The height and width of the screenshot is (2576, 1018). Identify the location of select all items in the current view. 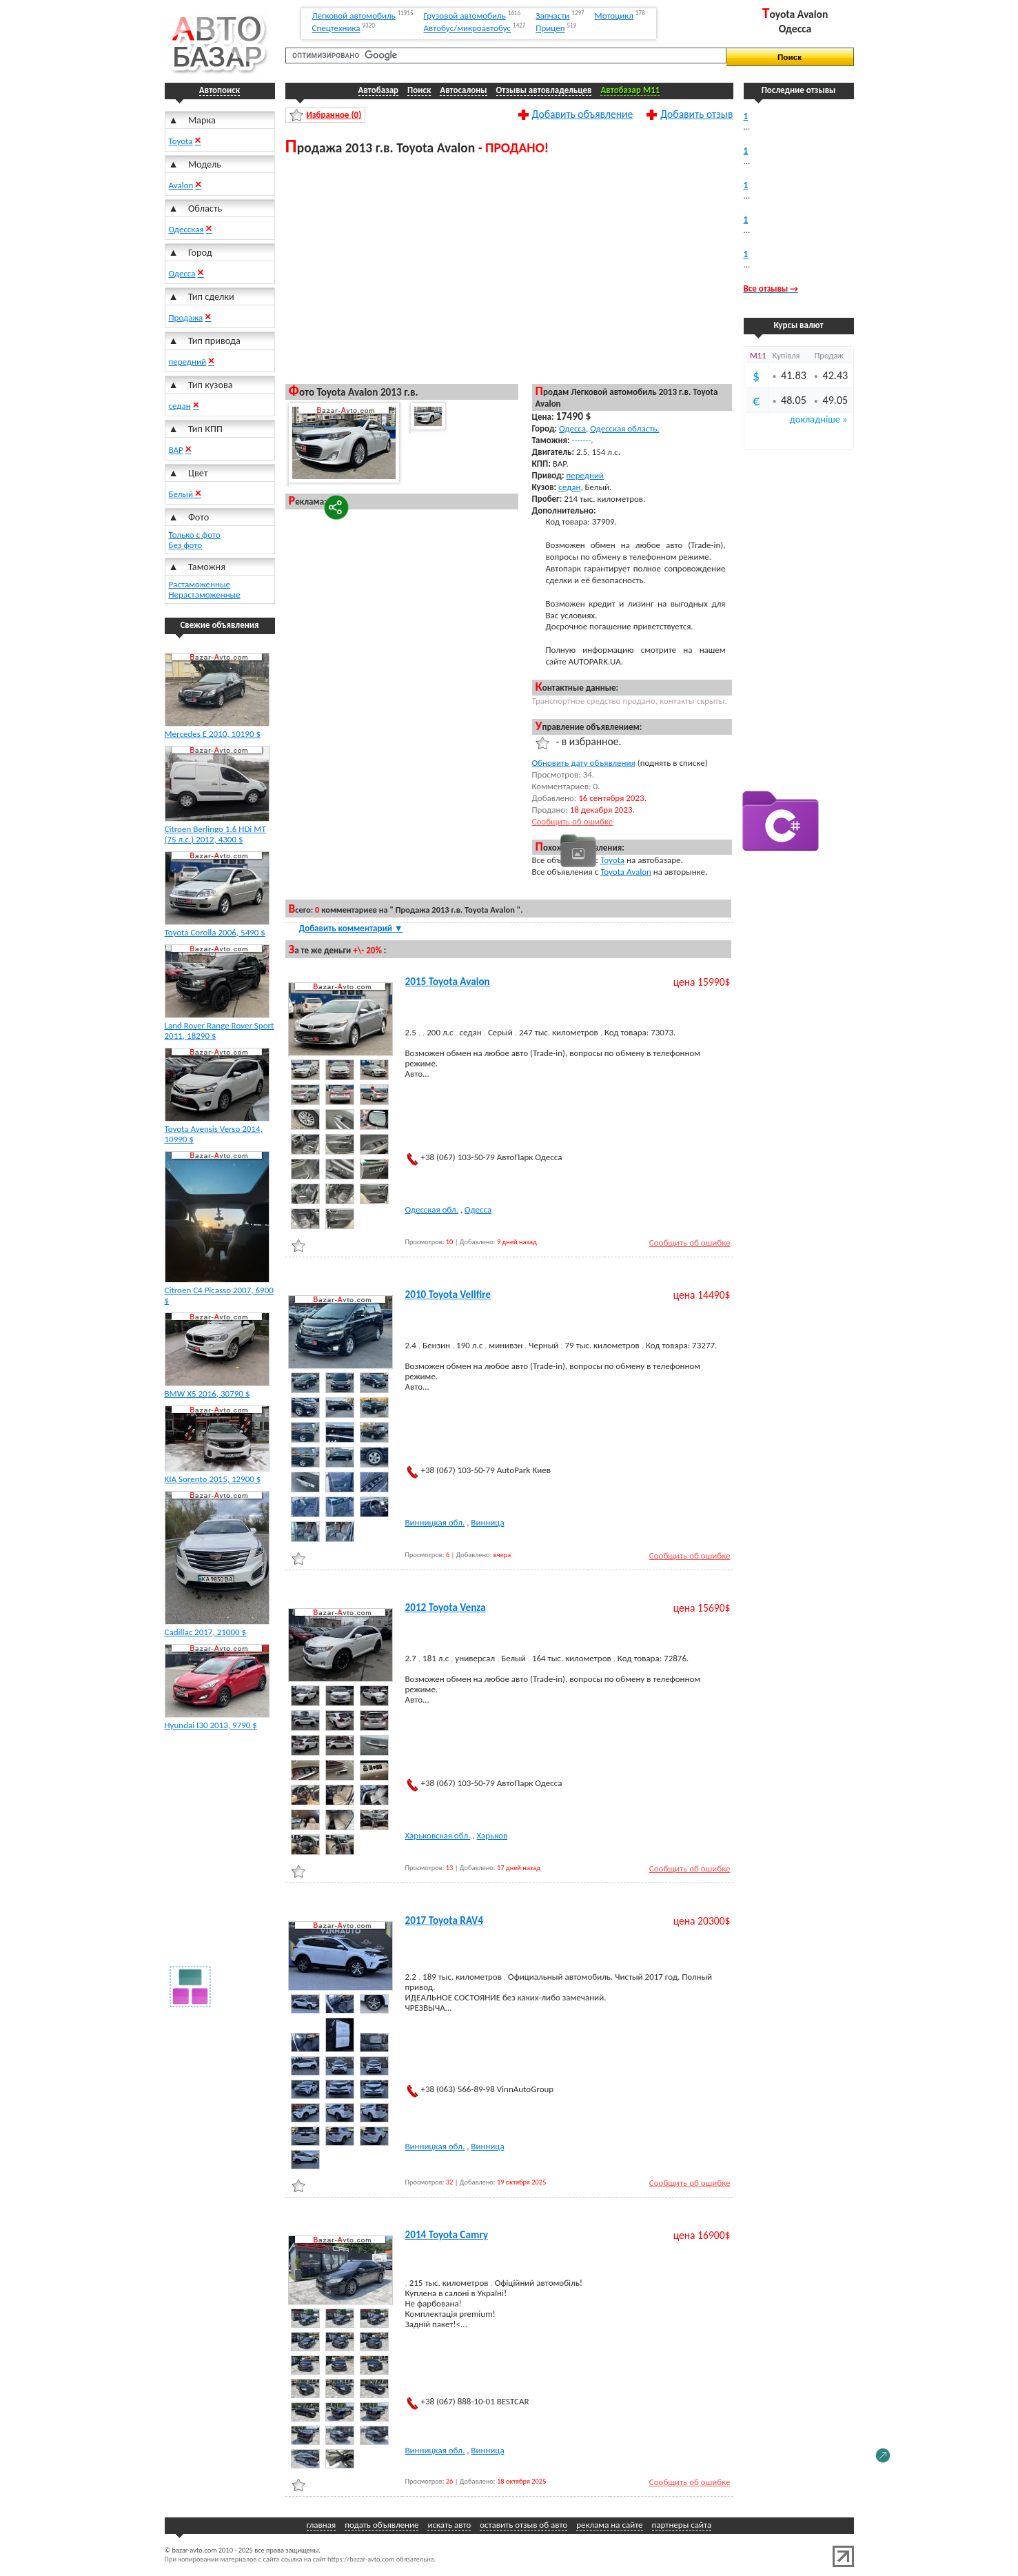
(190, 1987).